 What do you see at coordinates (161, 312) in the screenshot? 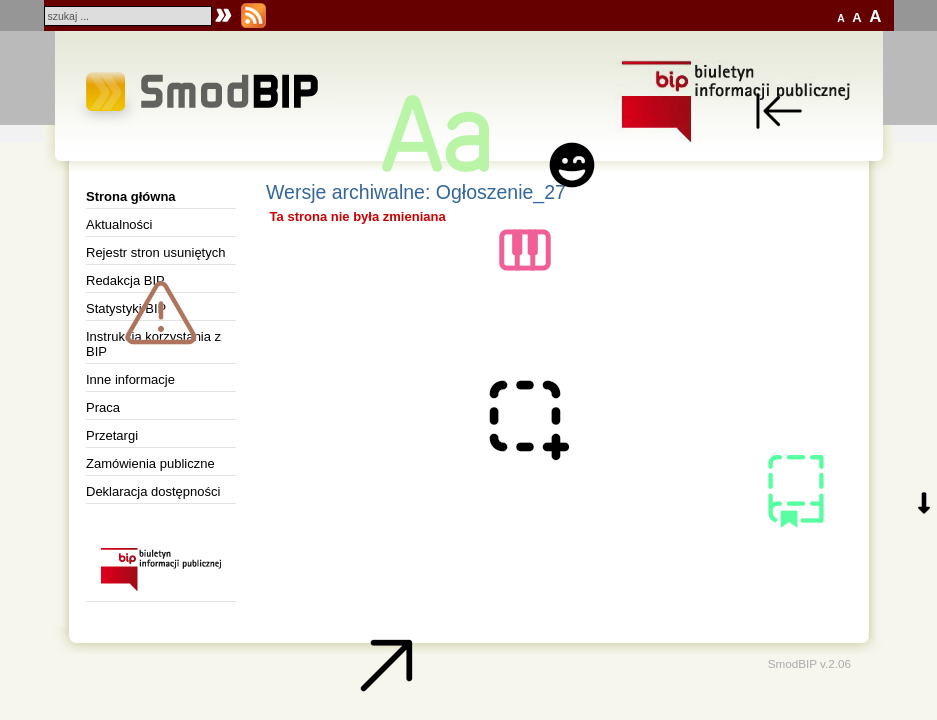
I see `indicates a warning or caution state` at bounding box center [161, 312].